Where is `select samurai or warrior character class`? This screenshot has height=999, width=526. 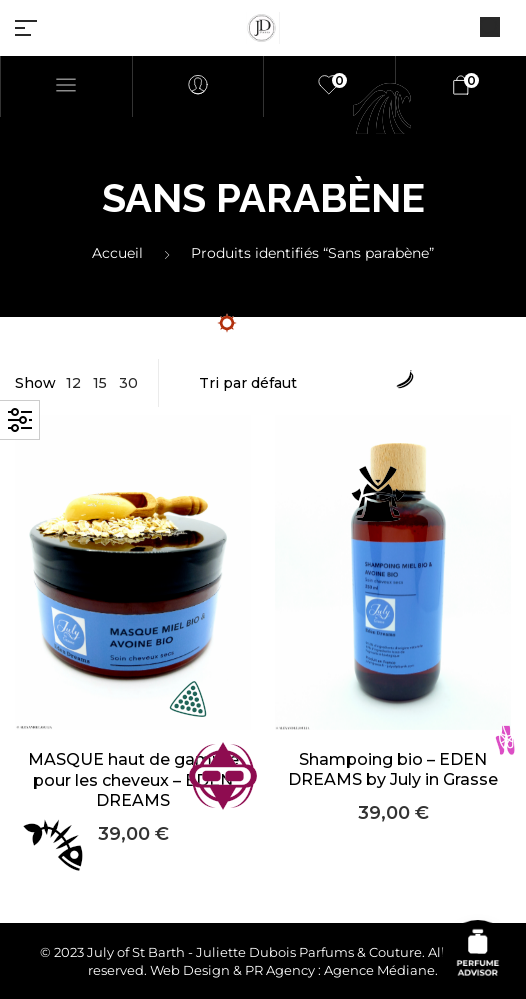 select samurai or warrior character class is located at coordinates (378, 494).